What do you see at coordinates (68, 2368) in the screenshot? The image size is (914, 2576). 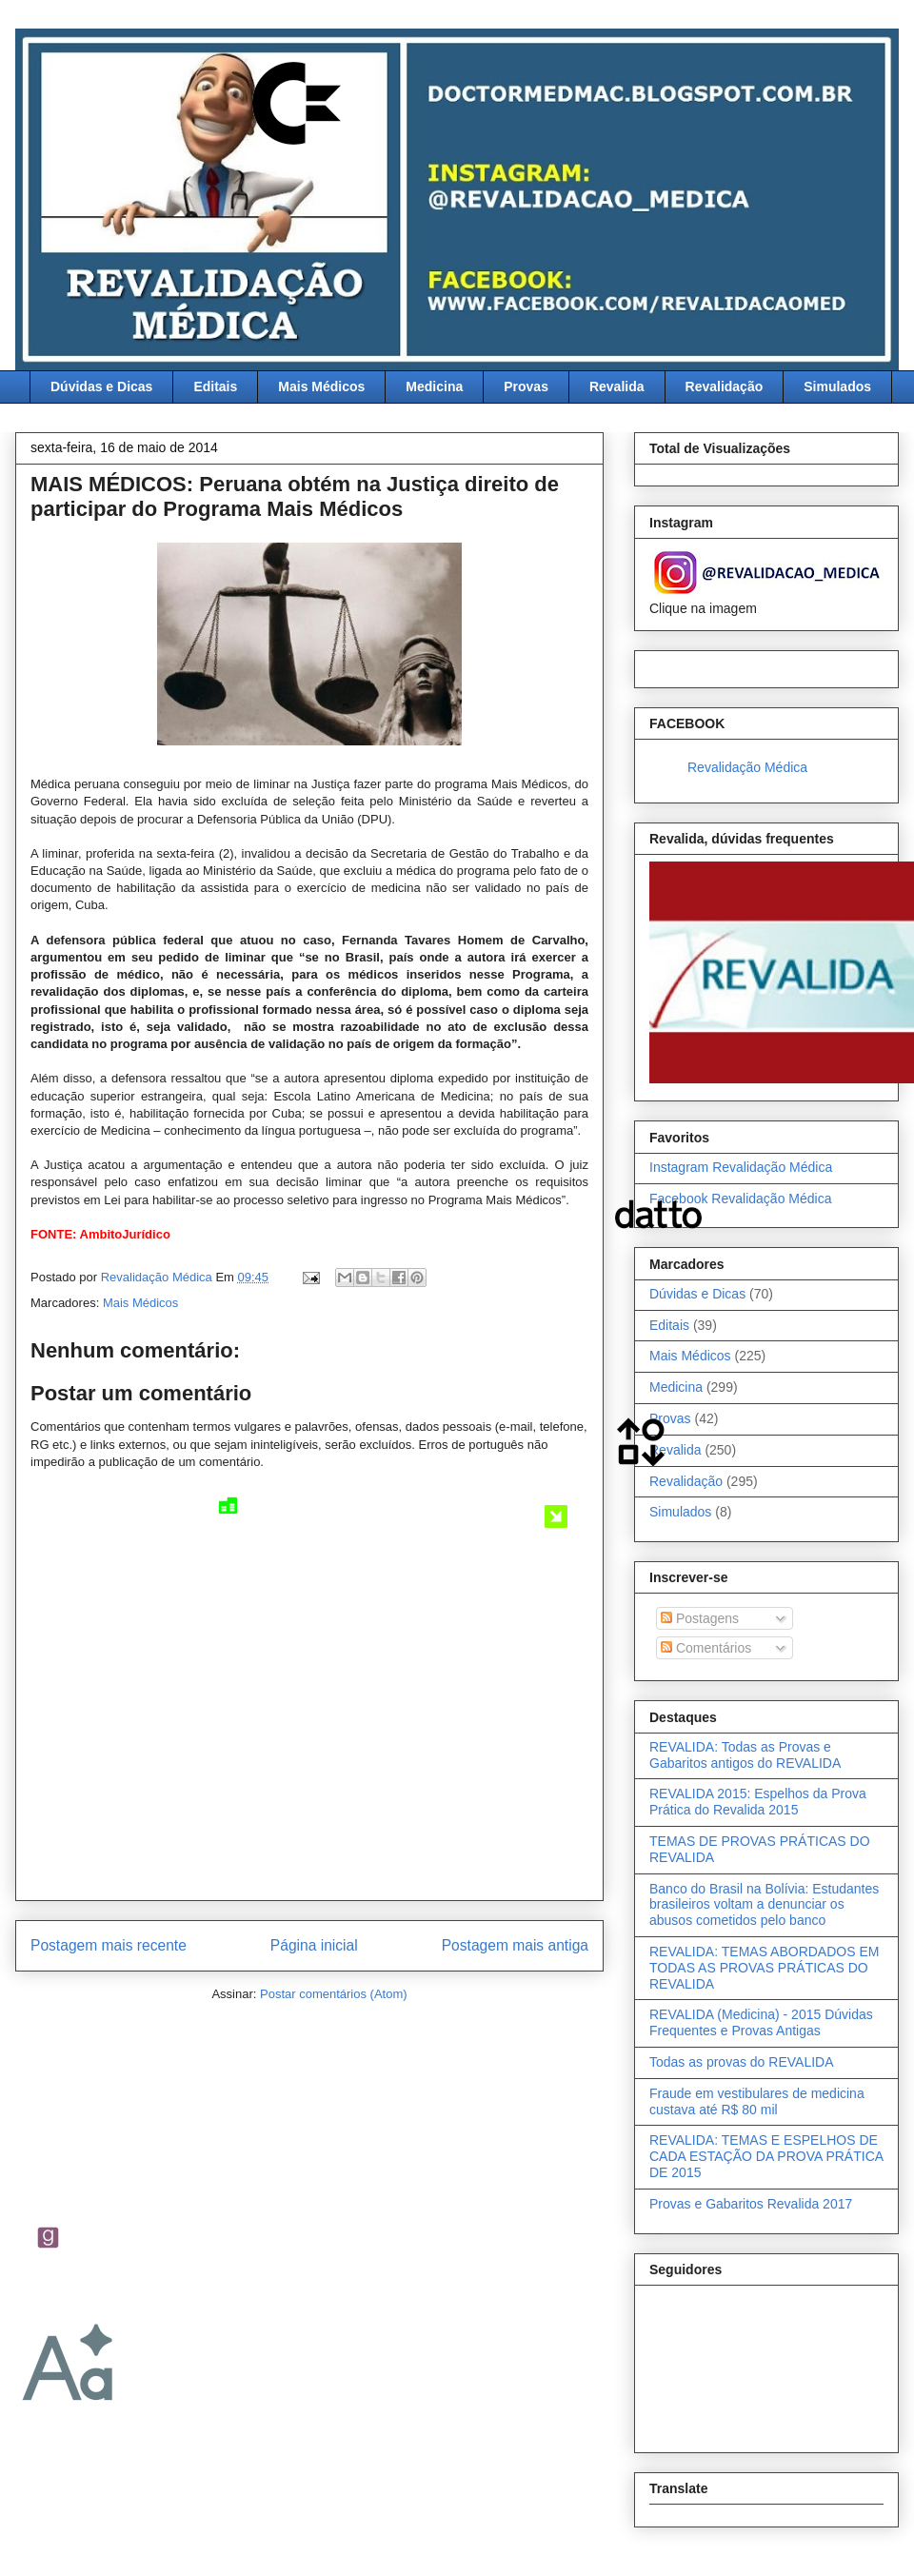 I see `adjust text size with AI assistance` at bounding box center [68, 2368].